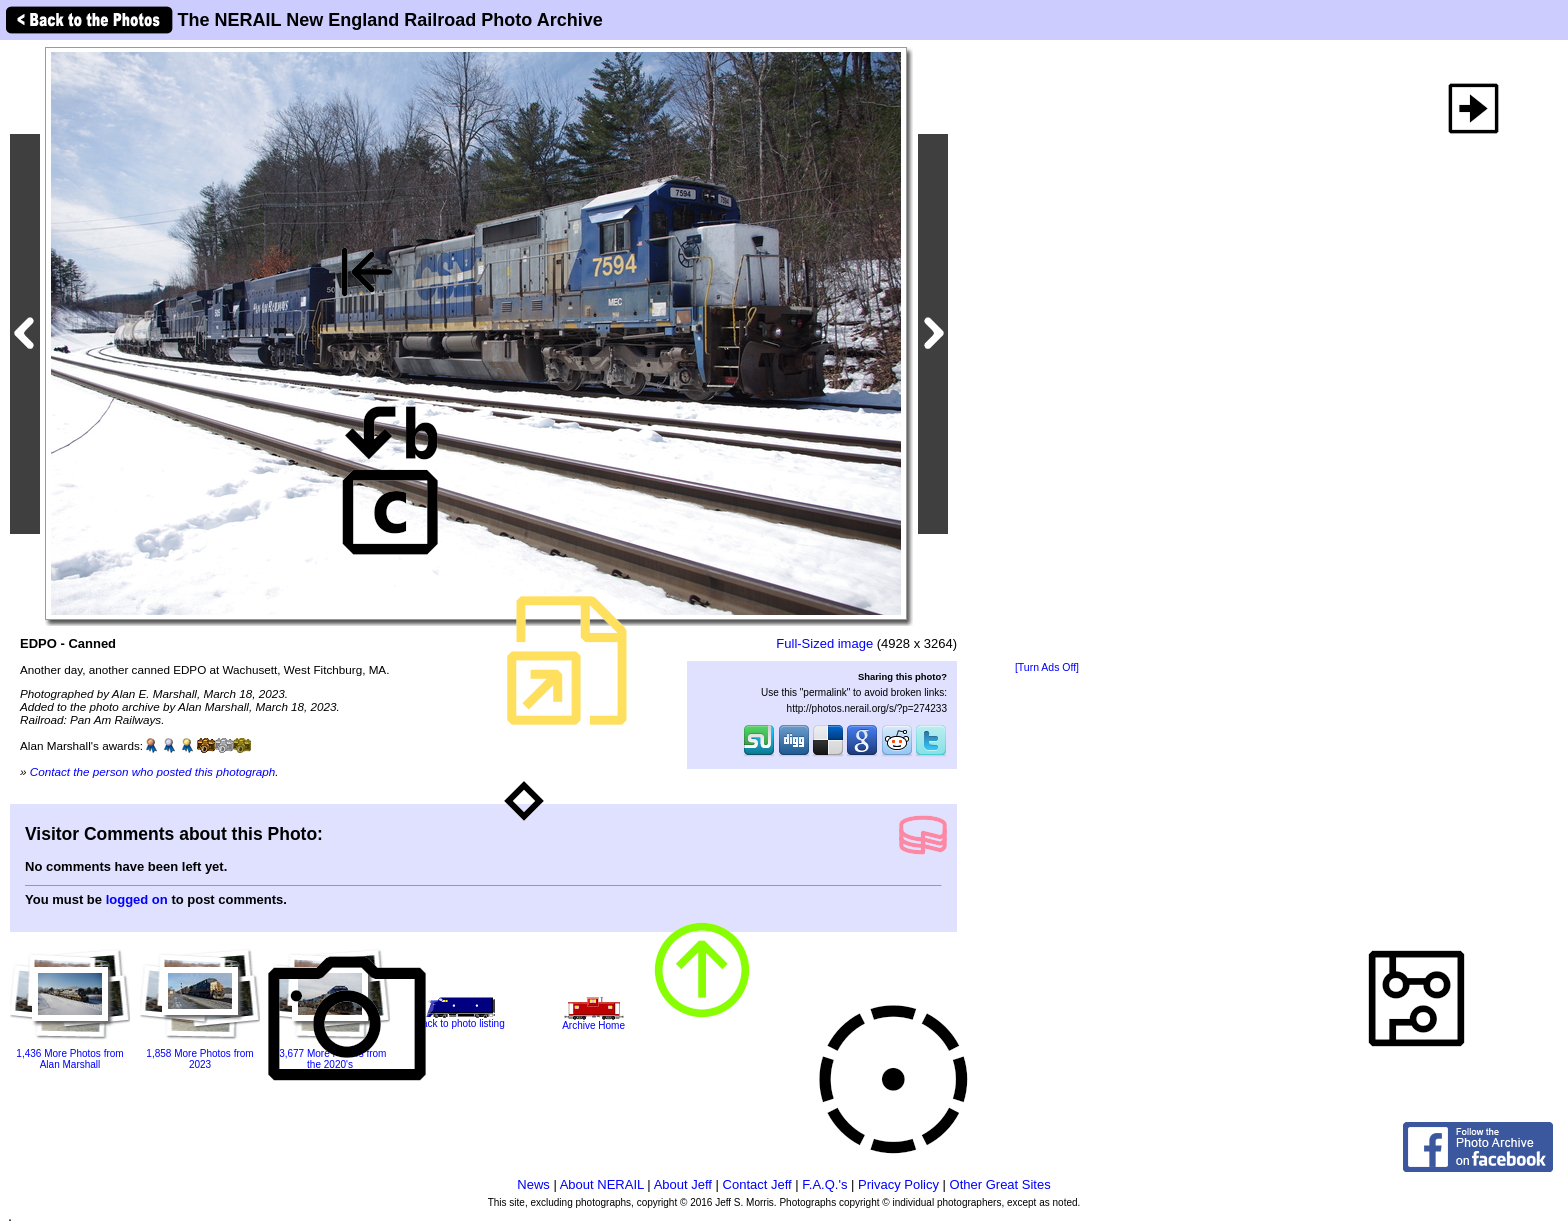 This screenshot has height=1224, width=1568. I want to click on view circuit board or hardware-related files, so click(1416, 998).